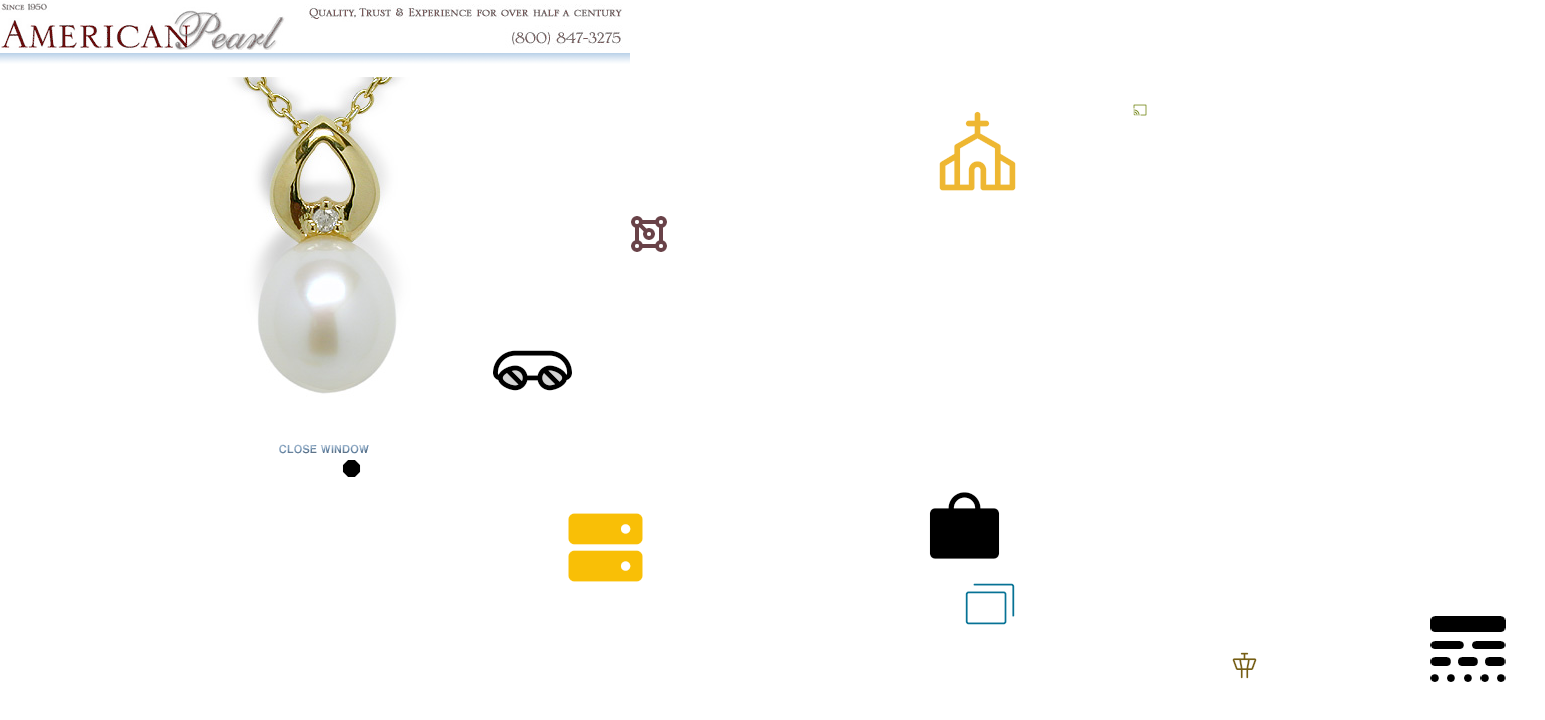  What do you see at coordinates (605, 547) in the screenshot?
I see `access storage or server settings` at bounding box center [605, 547].